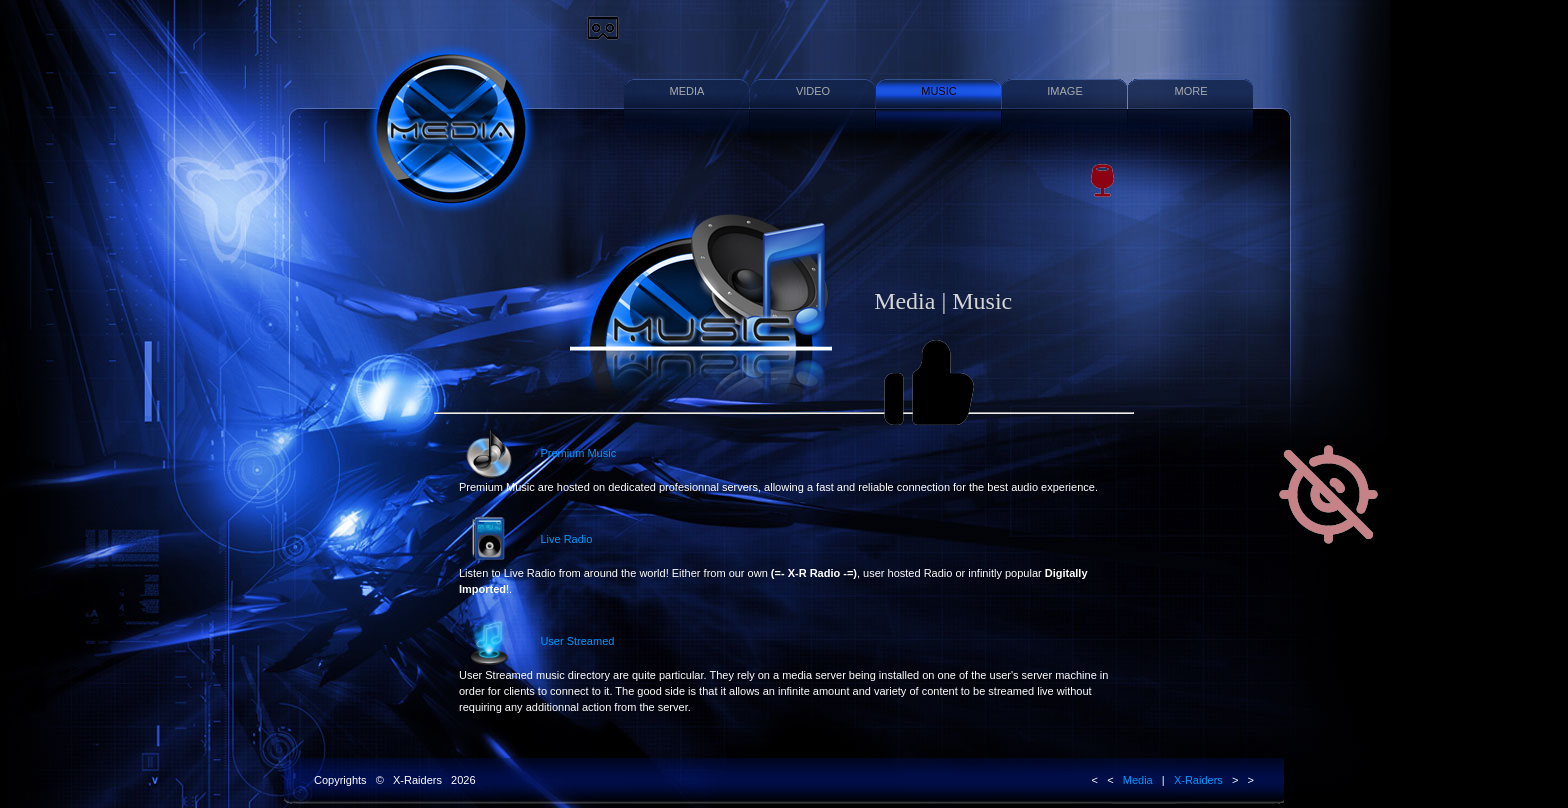 Image resolution: width=1568 pixels, height=808 pixels. I want to click on launch virtual reality or VR mode, so click(603, 28).